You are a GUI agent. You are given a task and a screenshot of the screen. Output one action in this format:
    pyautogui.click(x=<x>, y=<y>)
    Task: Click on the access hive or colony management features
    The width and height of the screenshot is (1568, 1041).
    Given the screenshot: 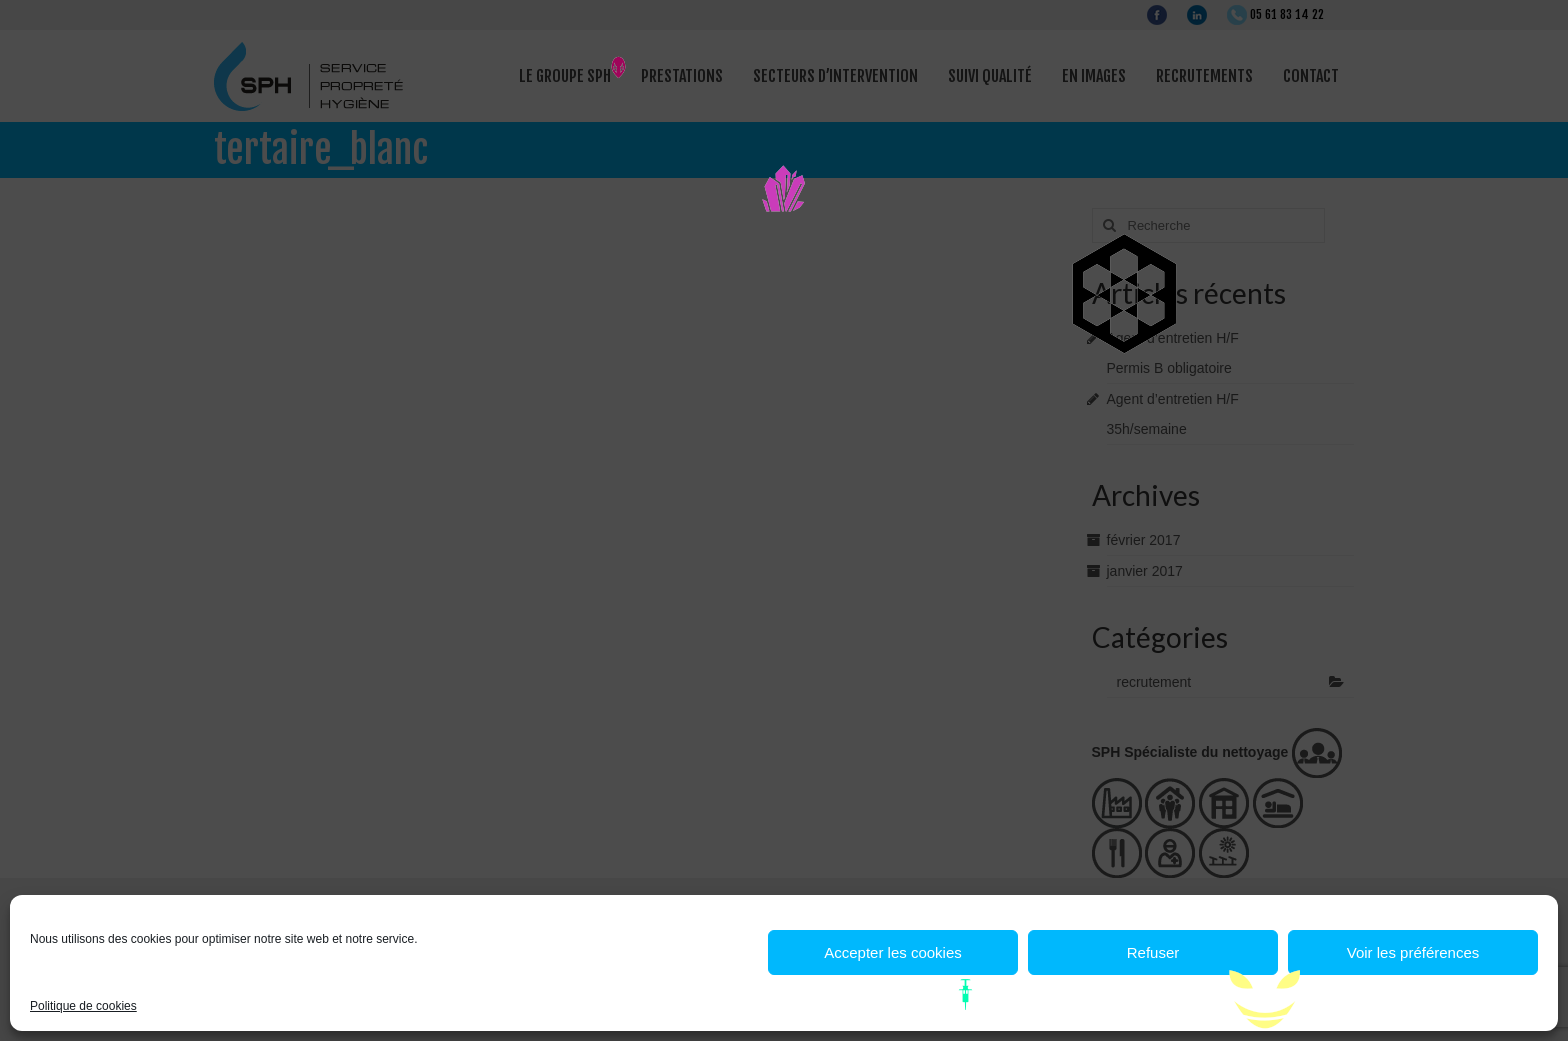 What is the action you would take?
    pyautogui.click(x=1125, y=293)
    